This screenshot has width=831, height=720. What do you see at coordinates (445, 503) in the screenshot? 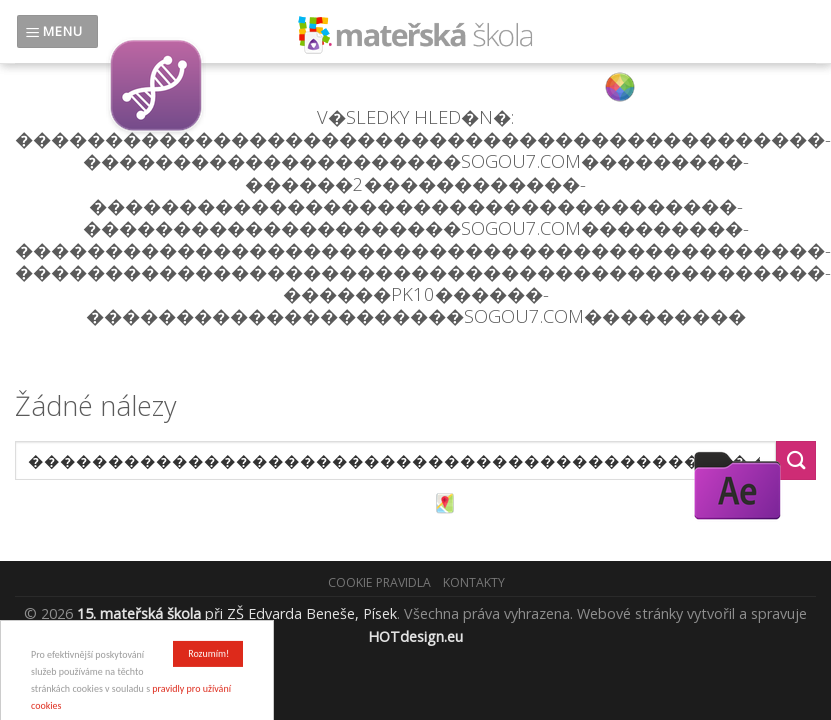
I see `a geo+json geographic data file` at bounding box center [445, 503].